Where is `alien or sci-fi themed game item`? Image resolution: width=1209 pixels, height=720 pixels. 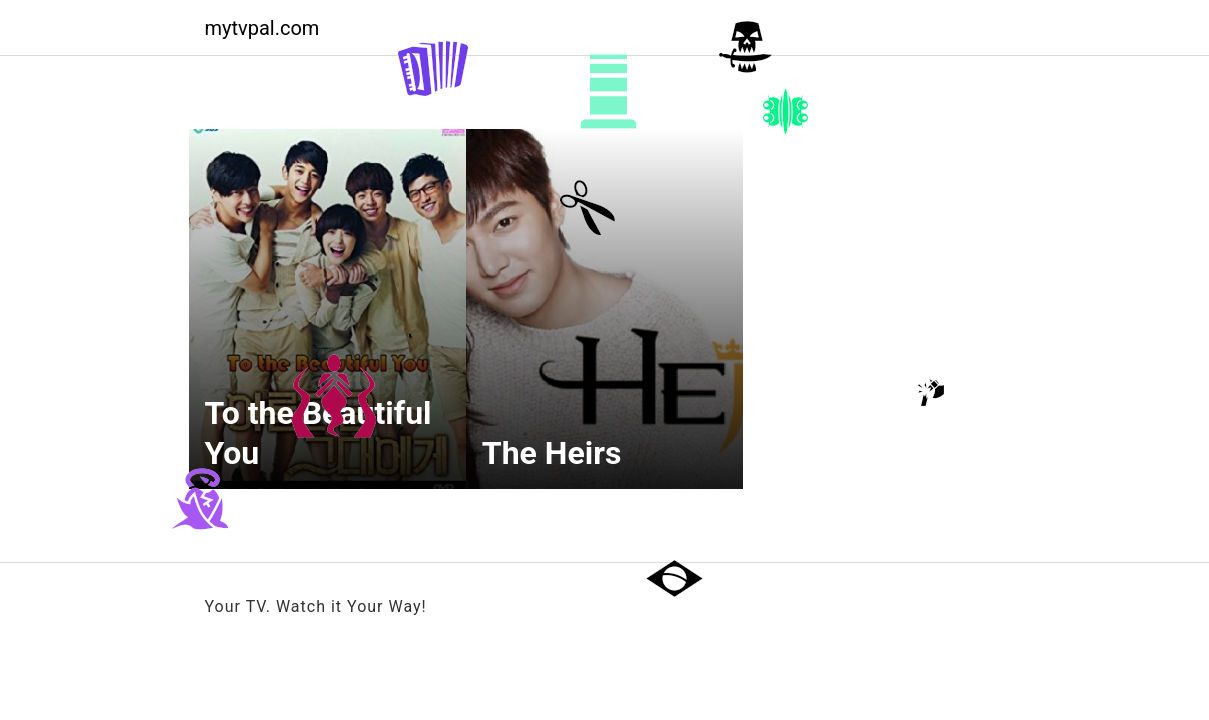 alien or sci-fi themed game item is located at coordinates (200, 499).